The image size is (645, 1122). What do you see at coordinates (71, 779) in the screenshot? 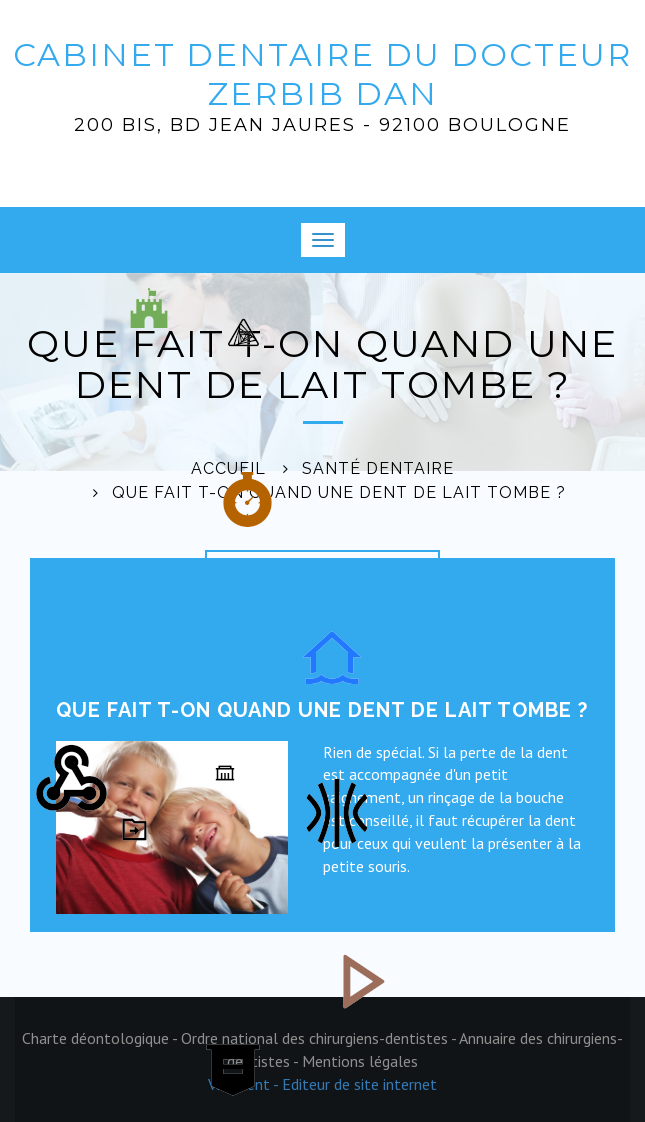
I see `configure webhook integrations` at bounding box center [71, 779].